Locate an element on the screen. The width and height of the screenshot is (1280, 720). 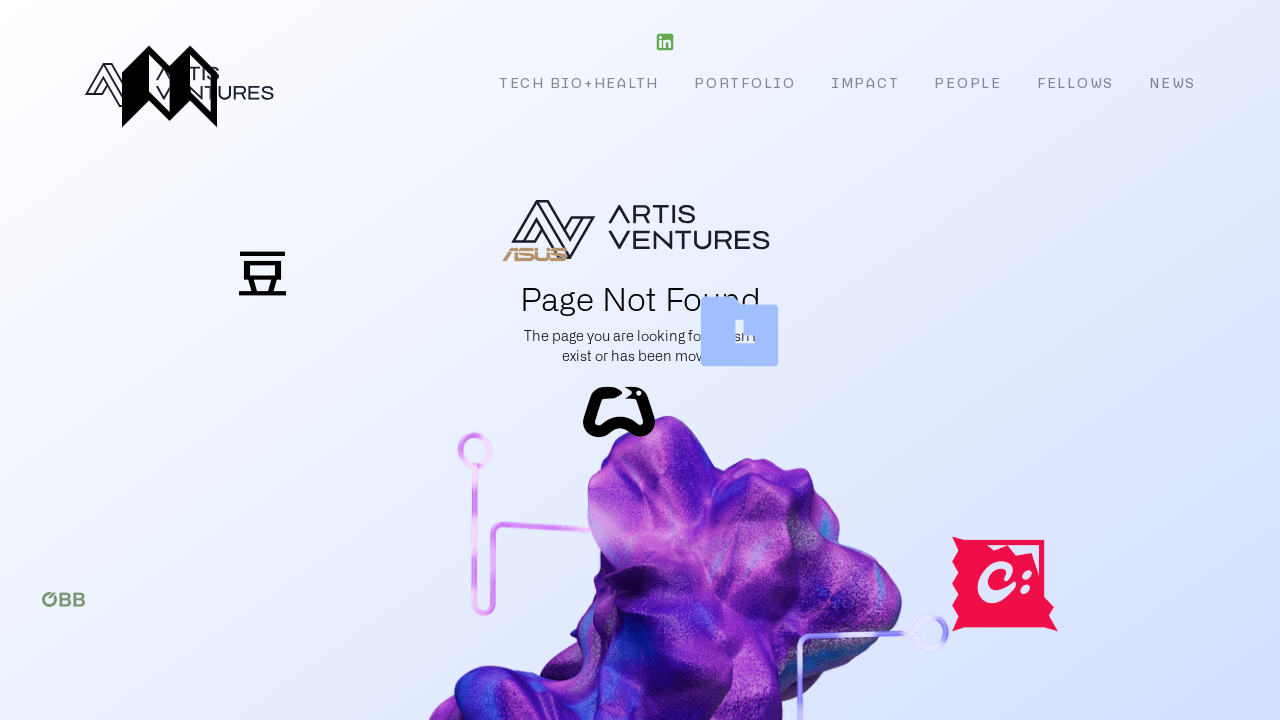
open the Douban app is located at coordinates (262, 273).